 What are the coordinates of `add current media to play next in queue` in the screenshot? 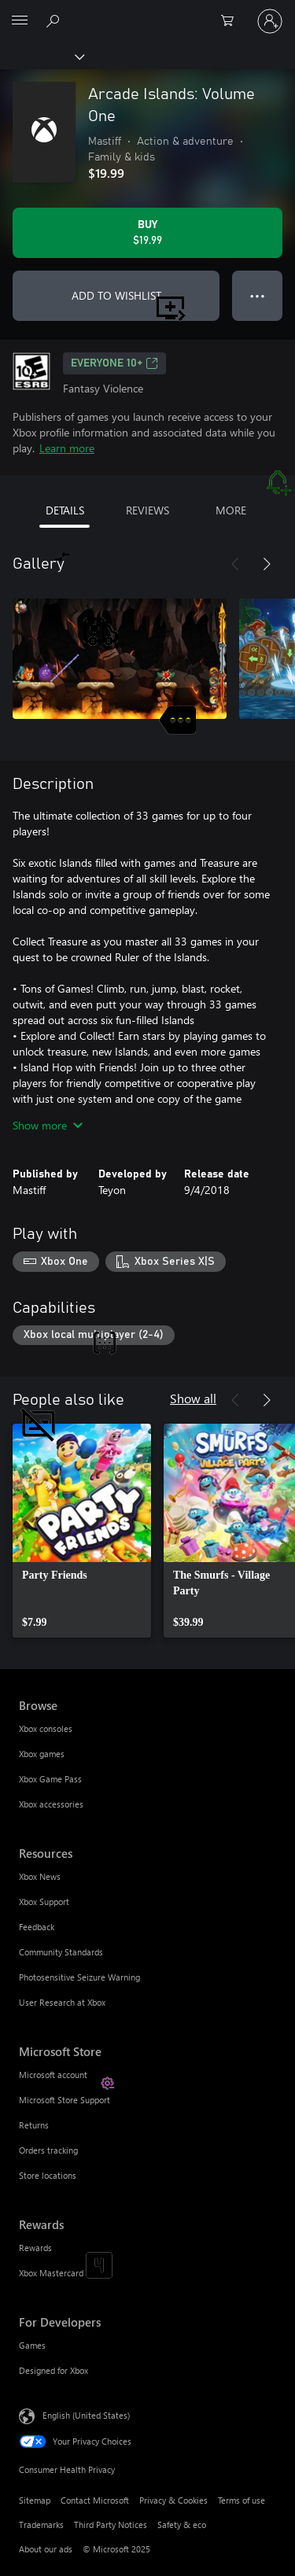 It's located at (170, 308).